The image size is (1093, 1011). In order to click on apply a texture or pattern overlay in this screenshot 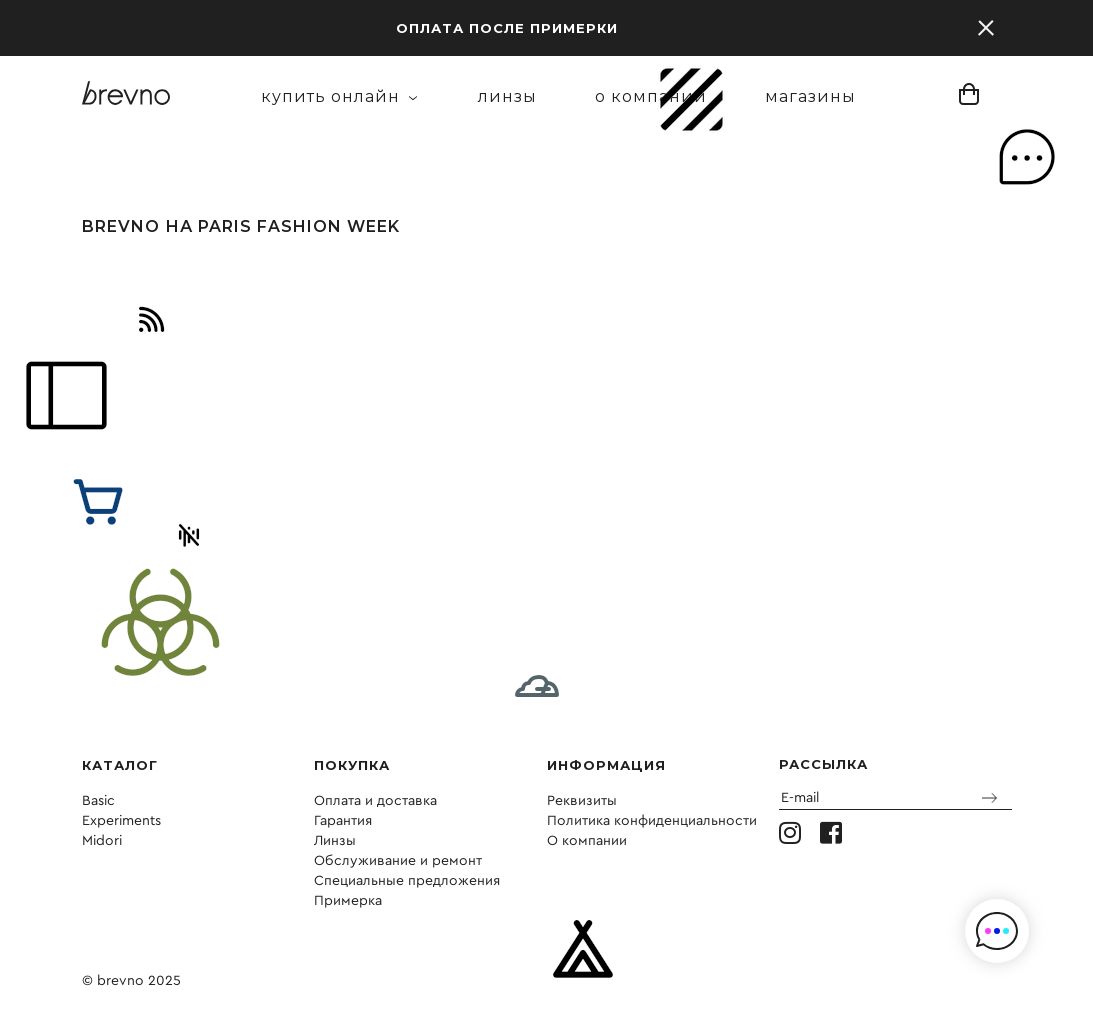, I will do `click(691, 99)`.